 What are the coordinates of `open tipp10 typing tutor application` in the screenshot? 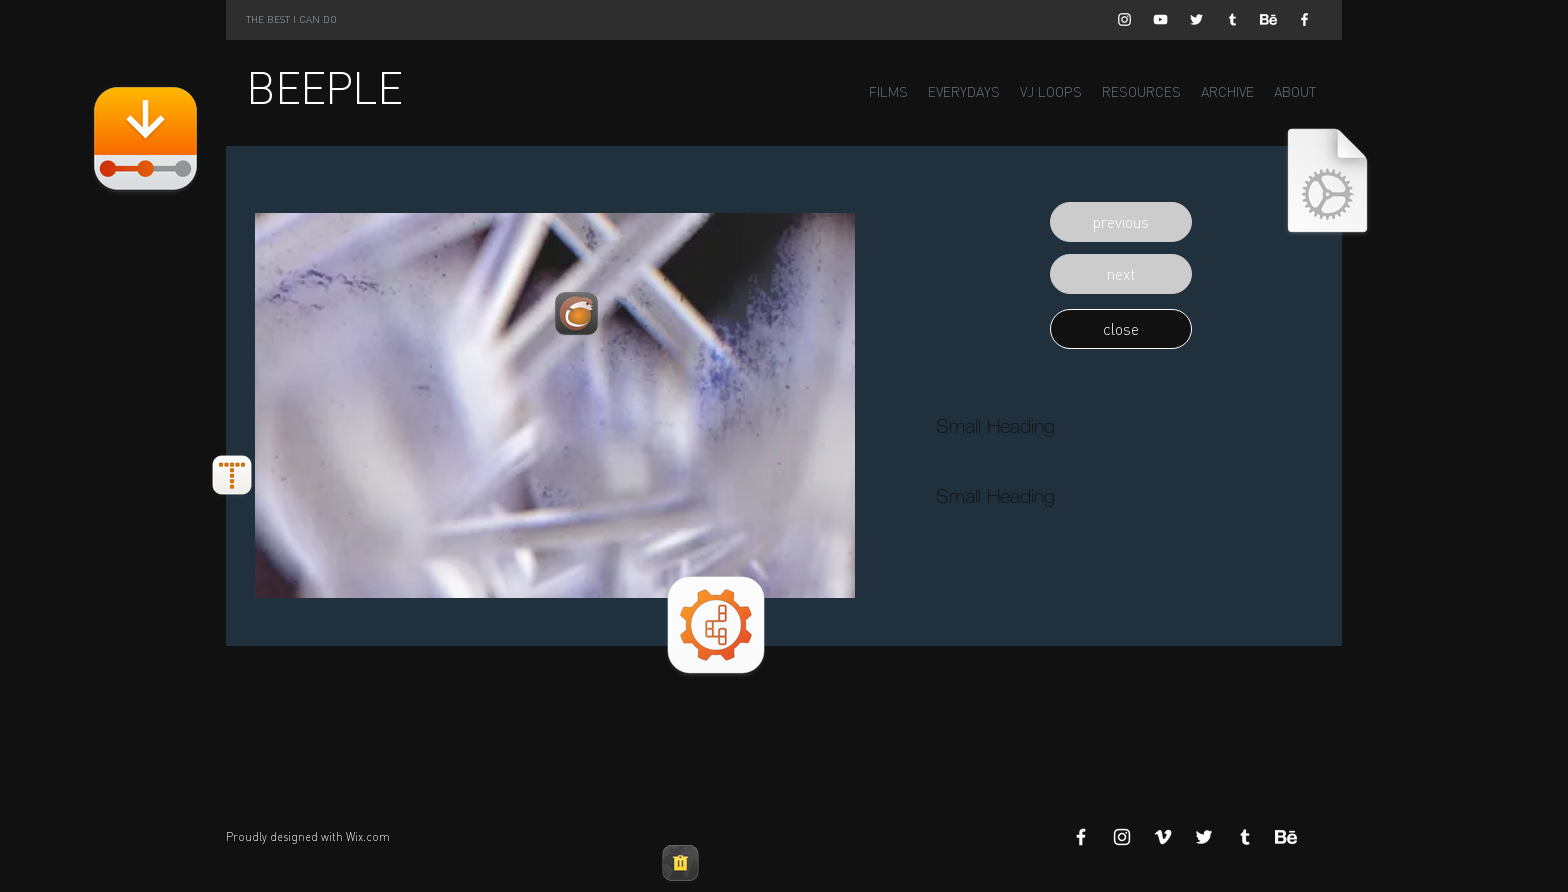 It's located at (232, 475).